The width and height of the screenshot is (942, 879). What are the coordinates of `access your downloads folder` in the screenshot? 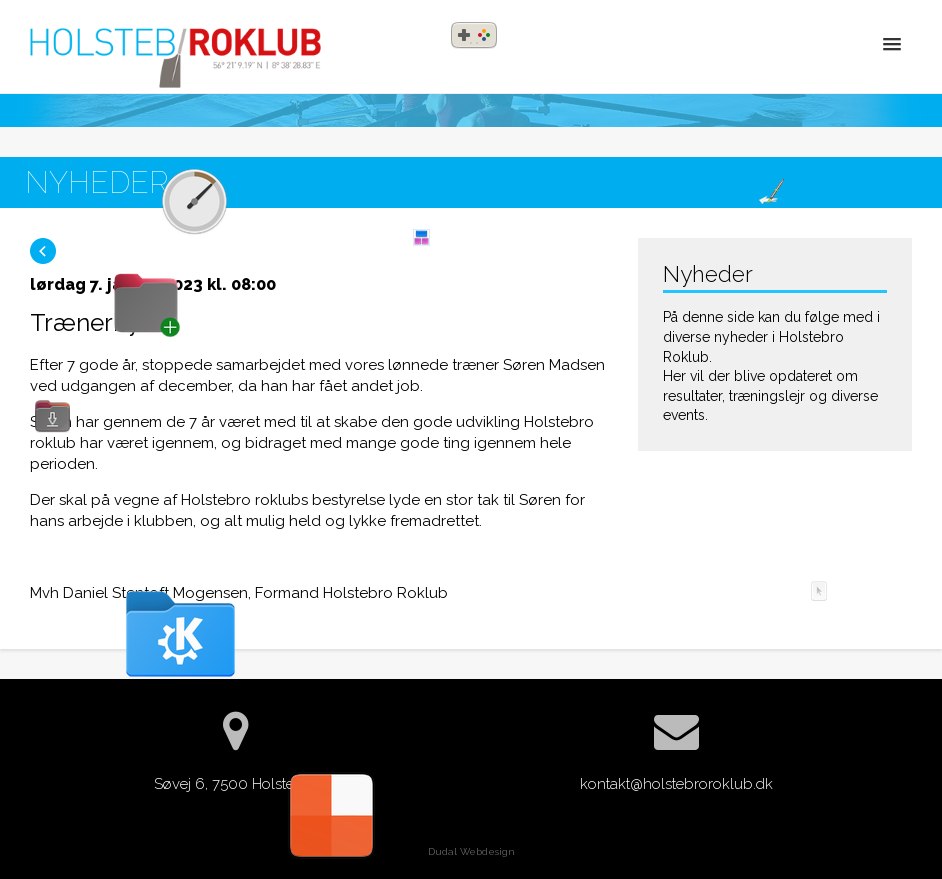 It's located at (52, 415).